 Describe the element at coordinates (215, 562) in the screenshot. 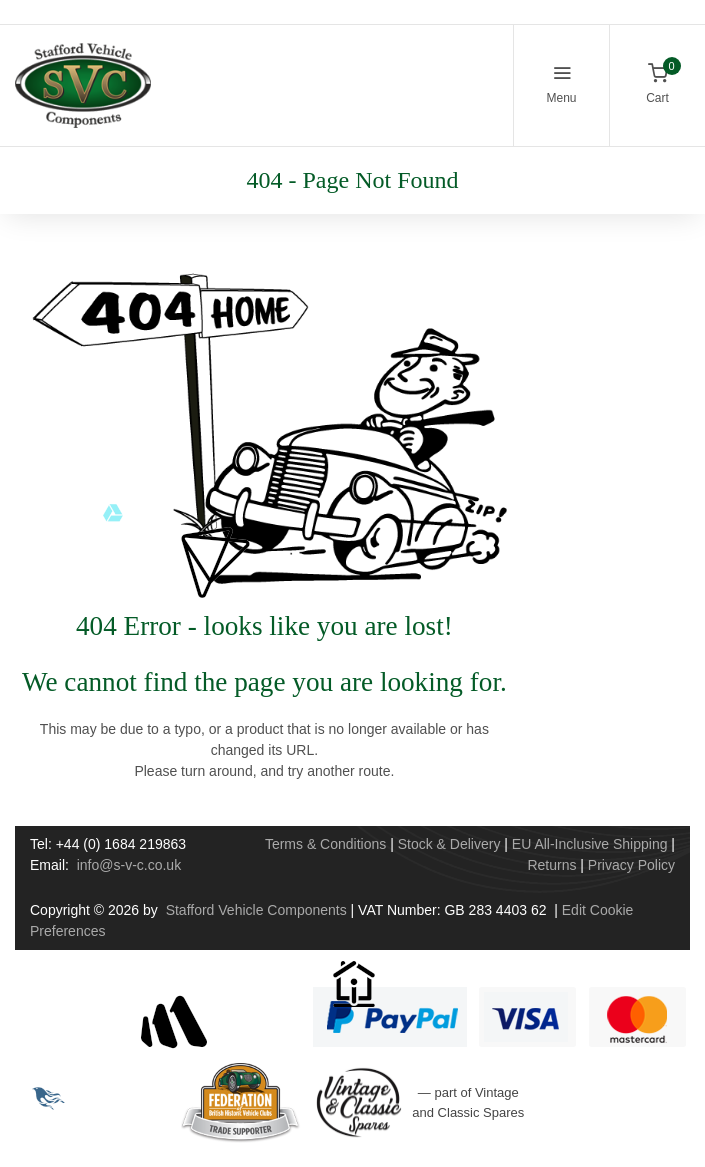

I see `pushed app logo` at that location.